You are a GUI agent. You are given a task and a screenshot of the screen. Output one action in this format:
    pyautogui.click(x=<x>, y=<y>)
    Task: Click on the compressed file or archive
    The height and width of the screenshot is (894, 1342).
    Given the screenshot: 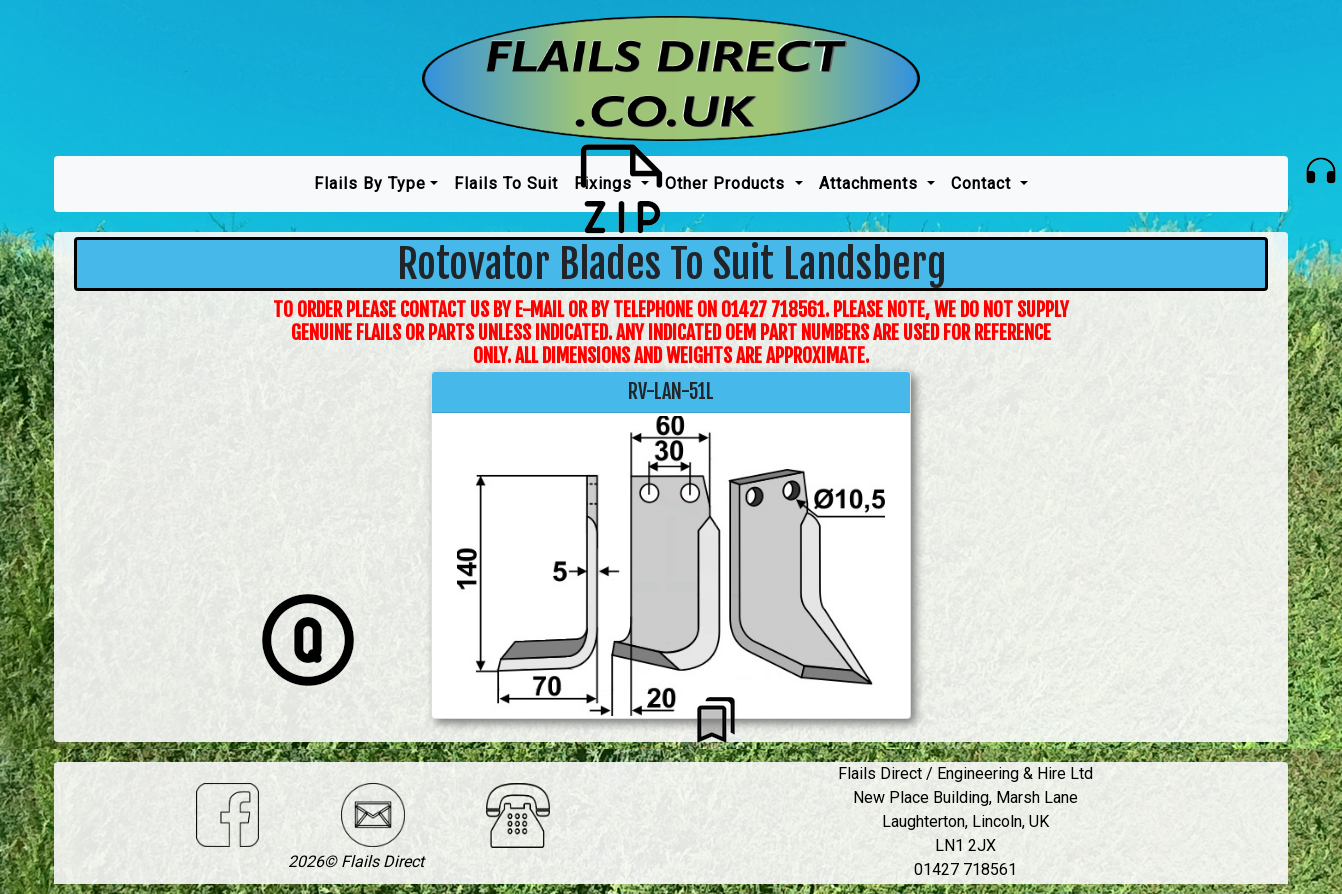 What is the action you would take?
    pyautogui.click(x=621, y=192)
    